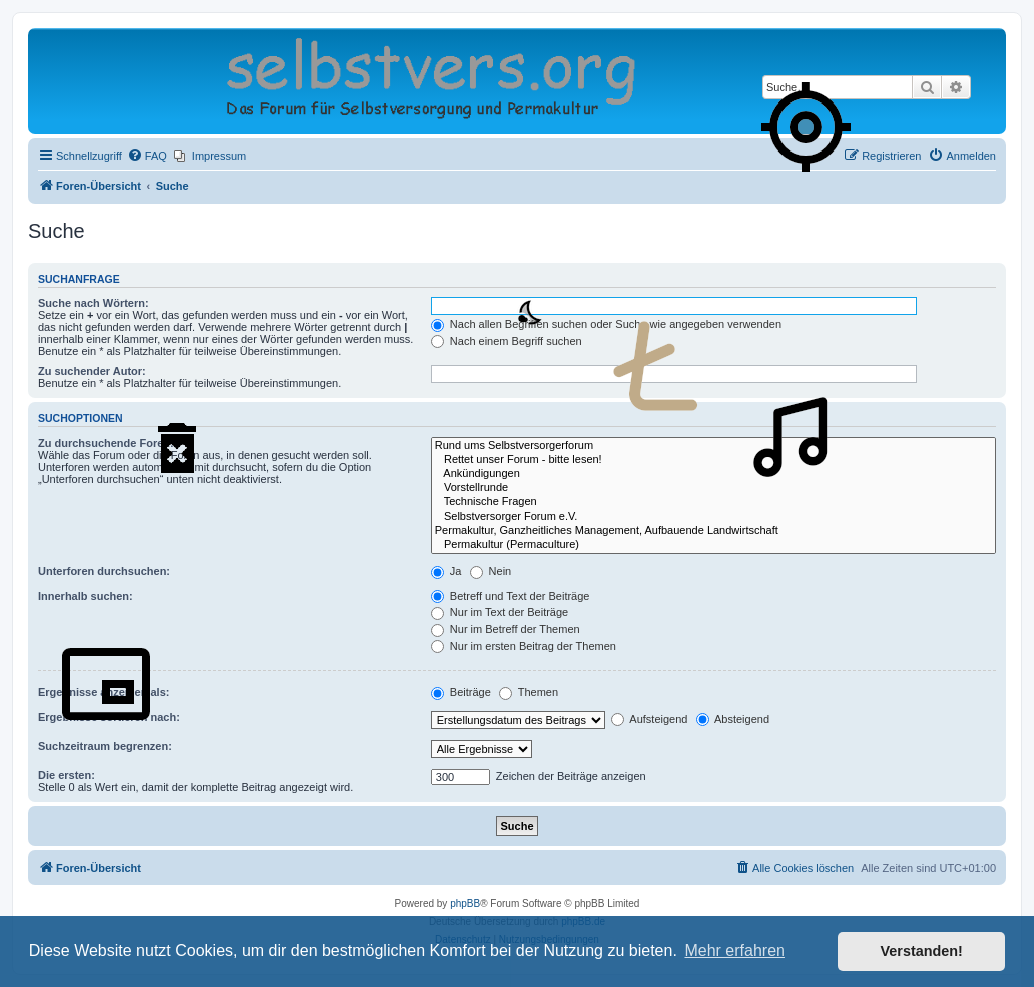  What do you see at coordinates (177, 448) in the screenshot?
I see `permanently delete item` at bounding box center [177, 448].